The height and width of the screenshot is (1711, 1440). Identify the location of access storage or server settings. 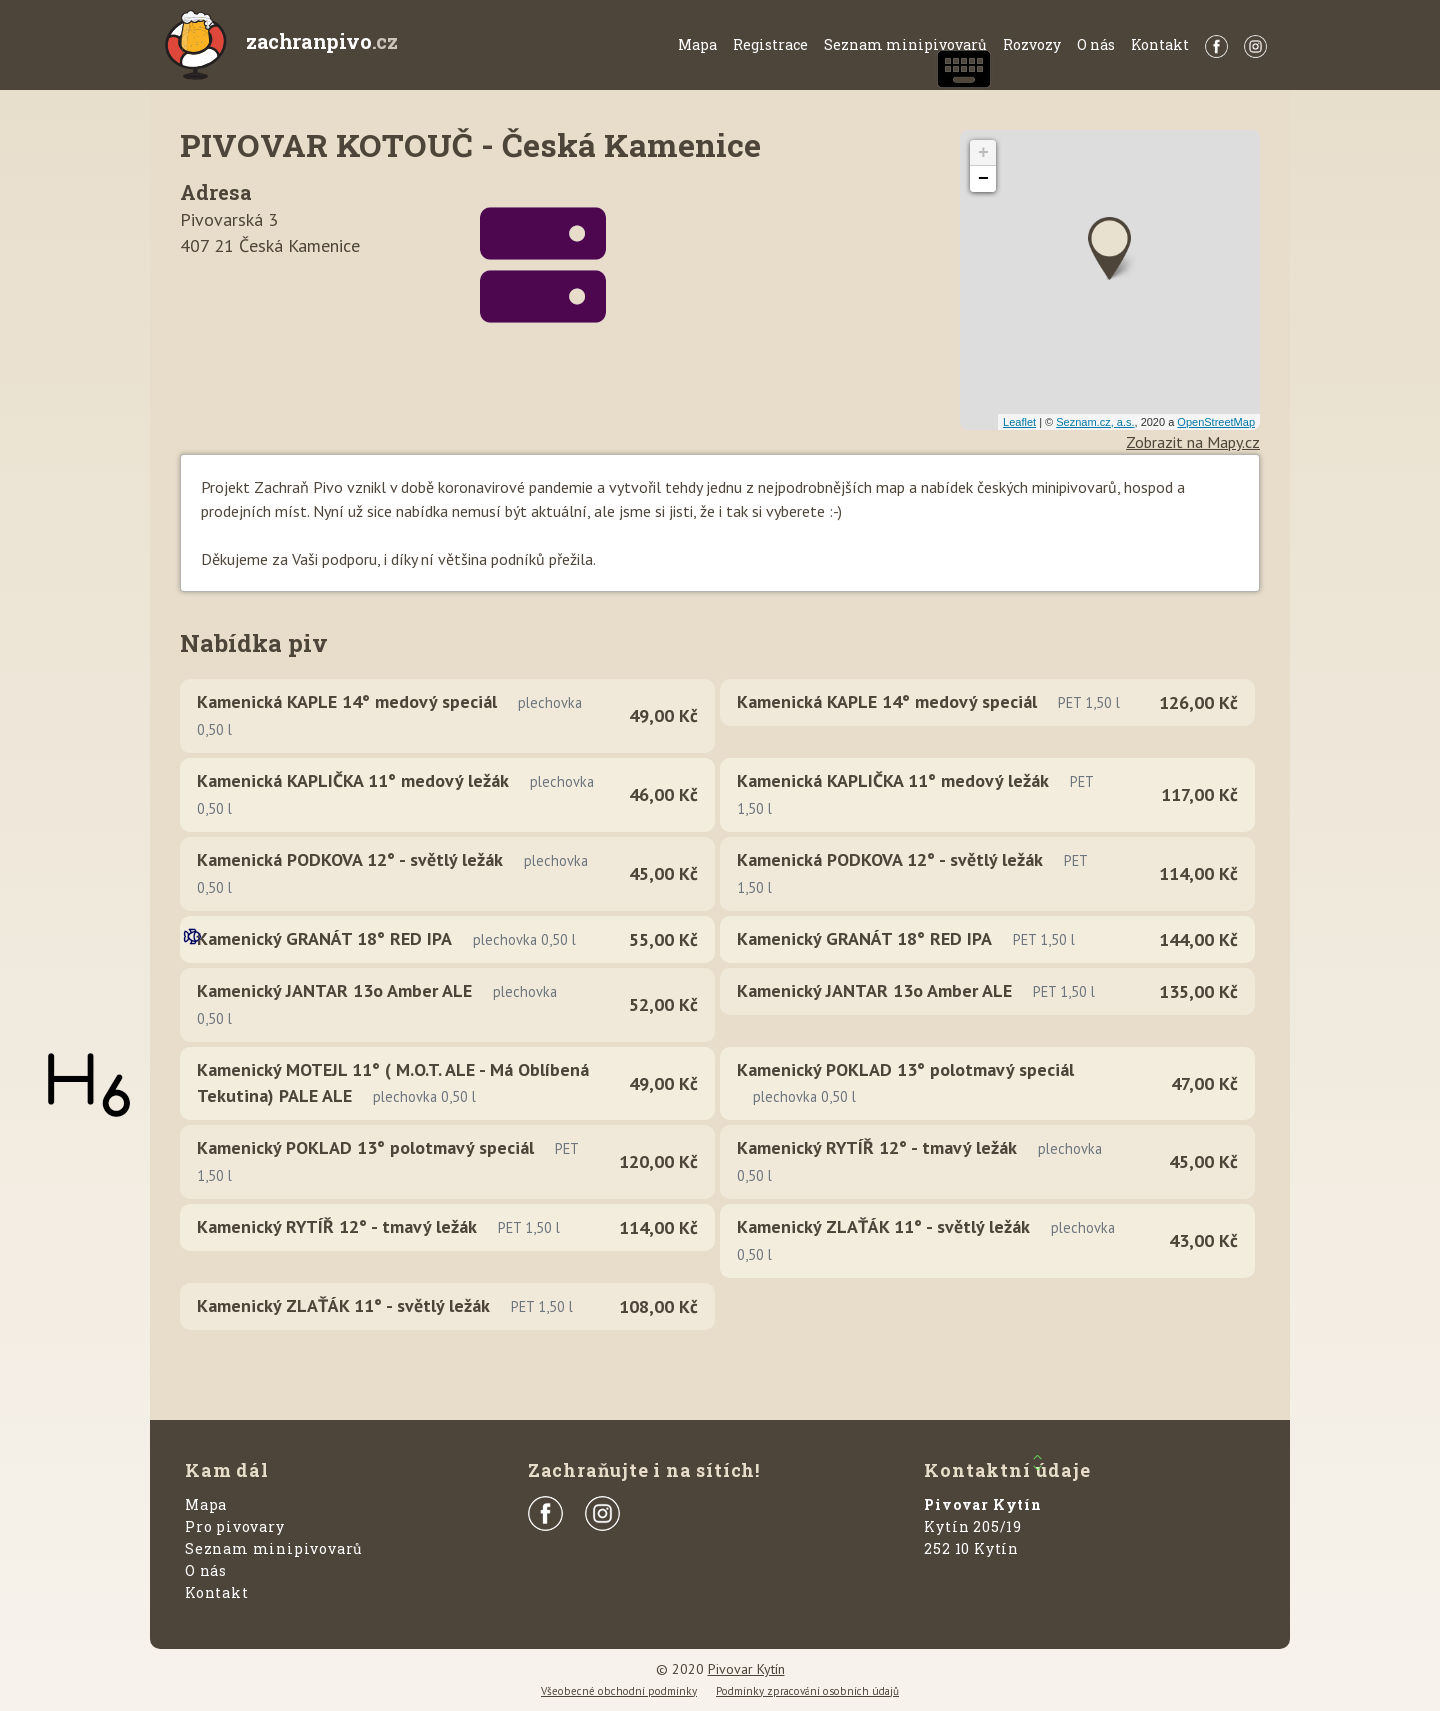
(543, 265).